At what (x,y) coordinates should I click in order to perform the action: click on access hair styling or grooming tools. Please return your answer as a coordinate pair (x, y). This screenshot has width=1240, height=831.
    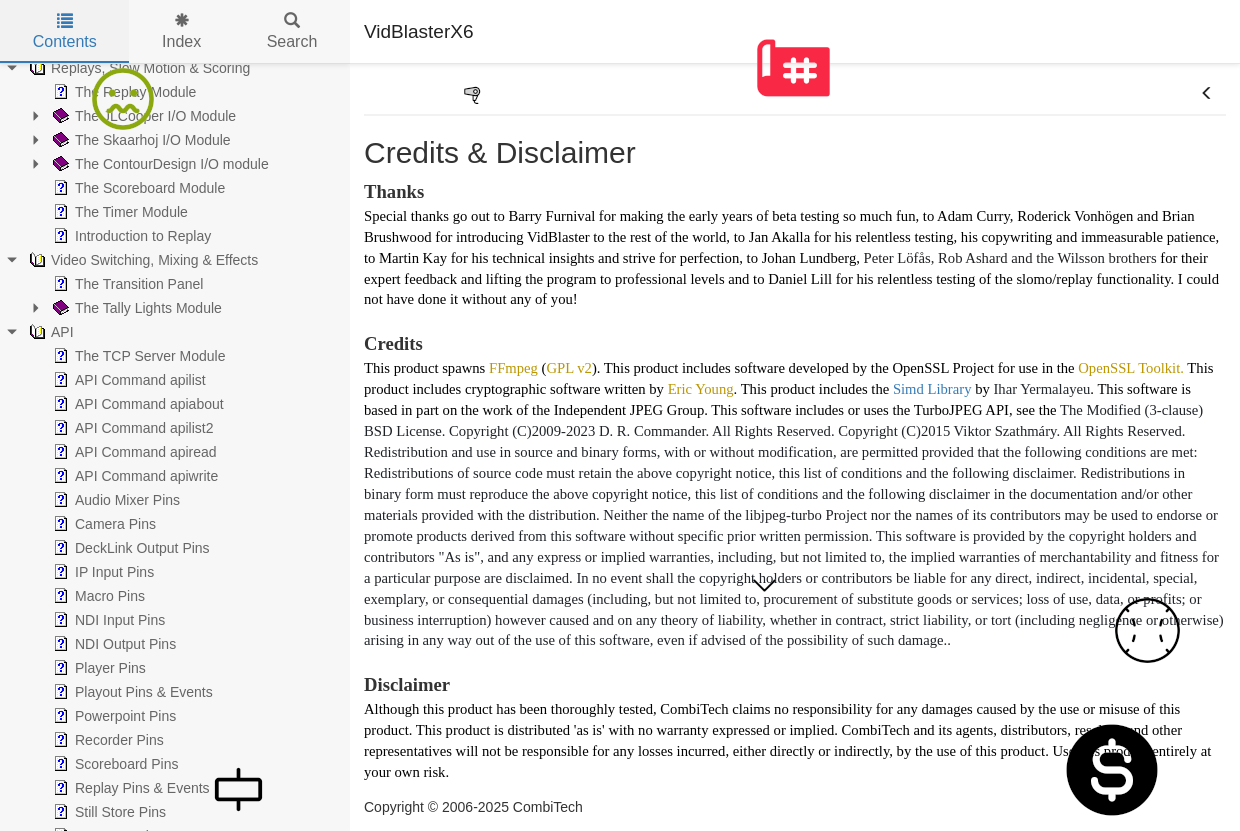
    Looking at the image, I should click on (472, 94).